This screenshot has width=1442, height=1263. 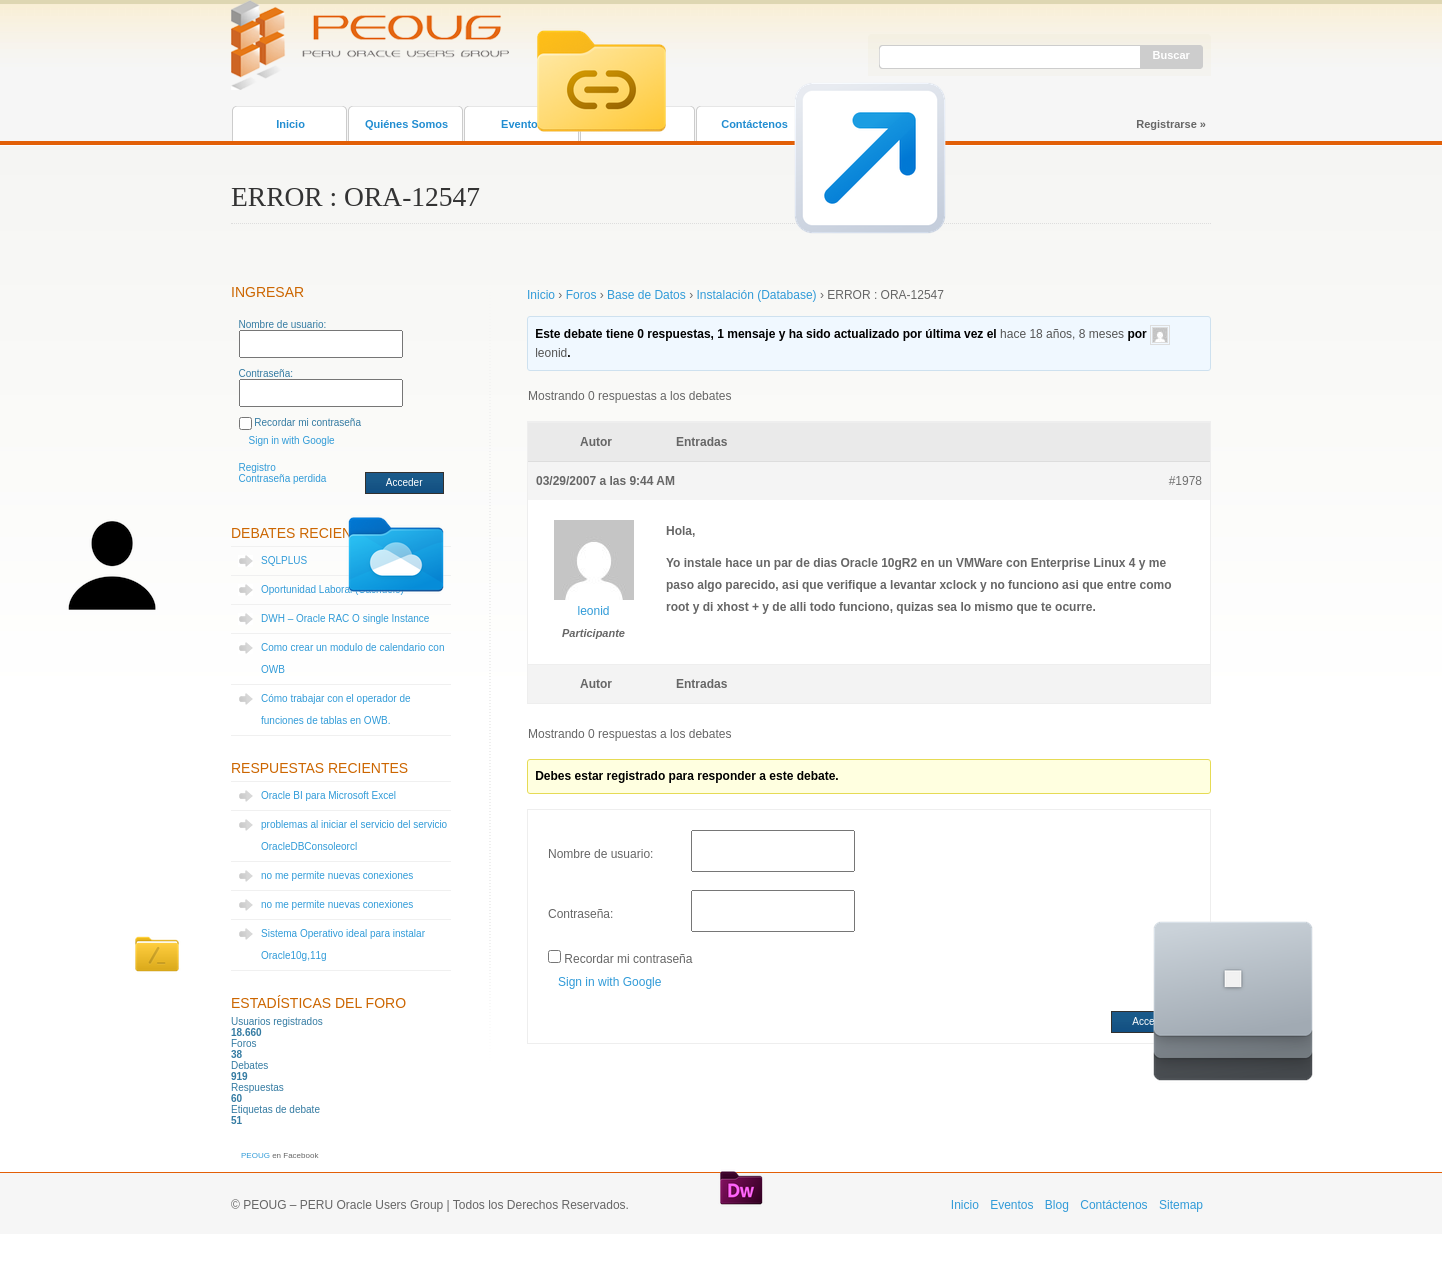 What do you see at coordinates (1233, 1001) in the screenshot?
I see `open the Microsoft Surface app` at bounding box center [1233, 1001].